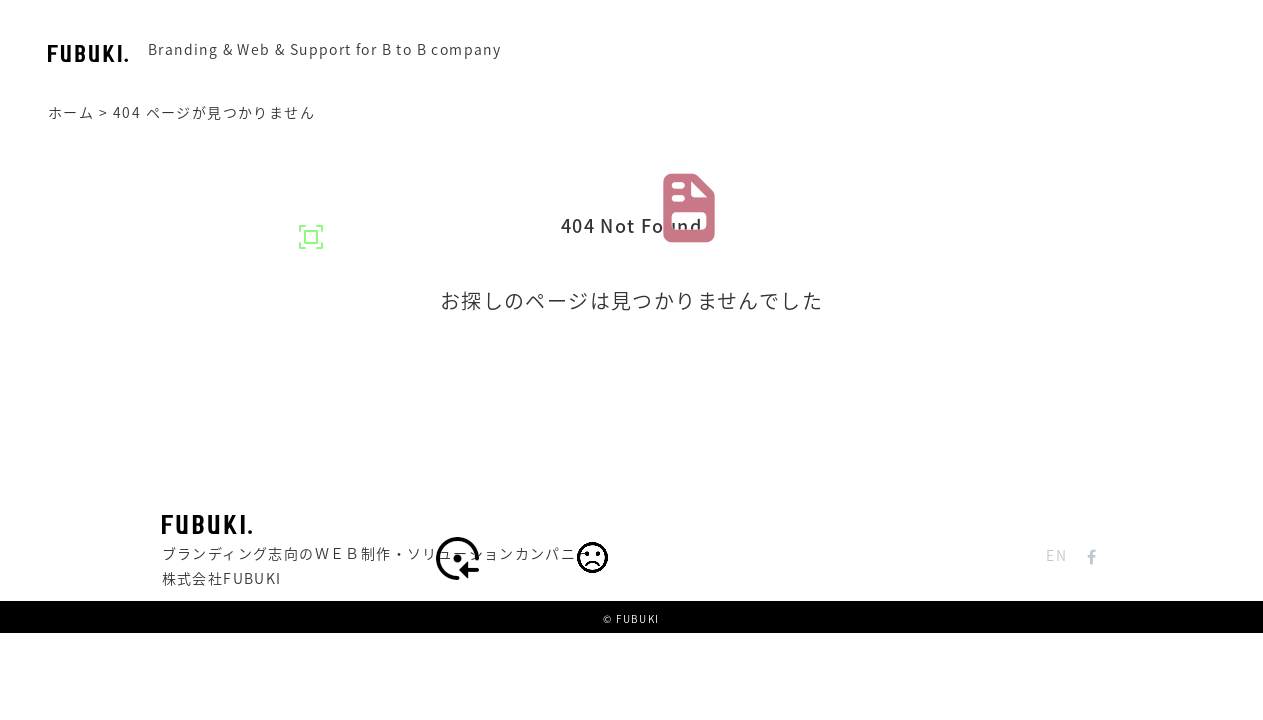 This screenshot has height=720, width=1263. I want to click on rate your experience as negative, so click(592, 557).